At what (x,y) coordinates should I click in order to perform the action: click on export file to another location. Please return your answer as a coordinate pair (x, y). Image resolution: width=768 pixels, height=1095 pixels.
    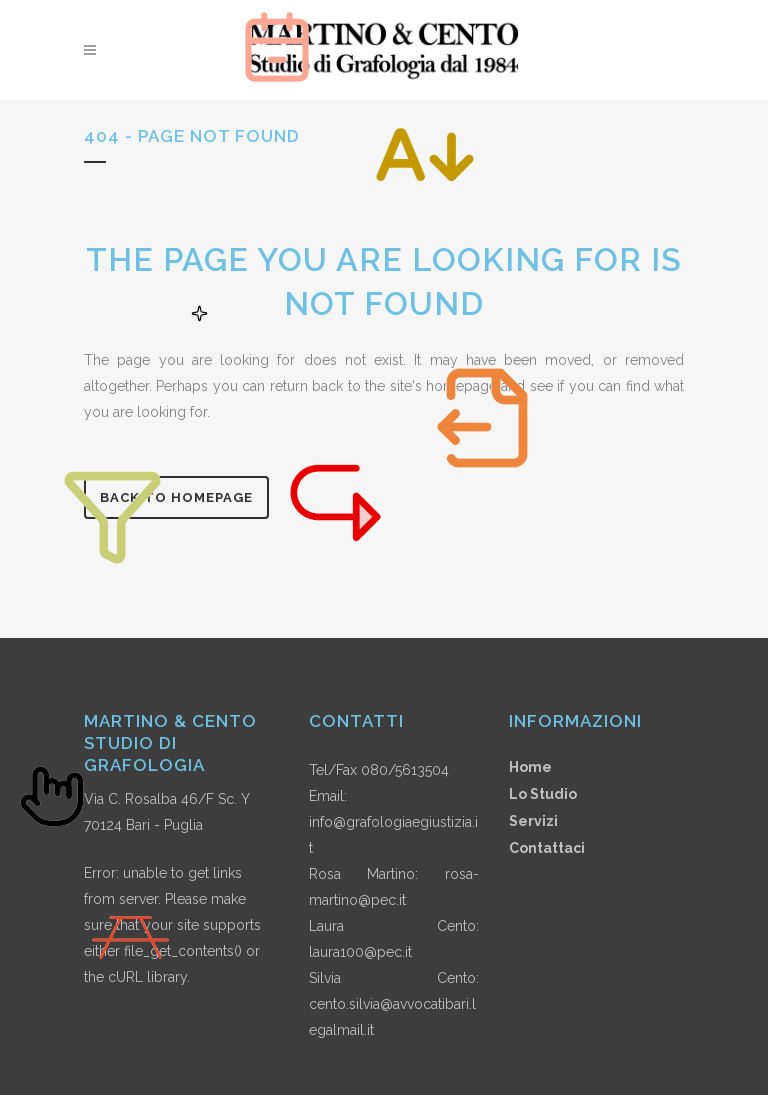
    Looking at the image, I should click on (487, 418).